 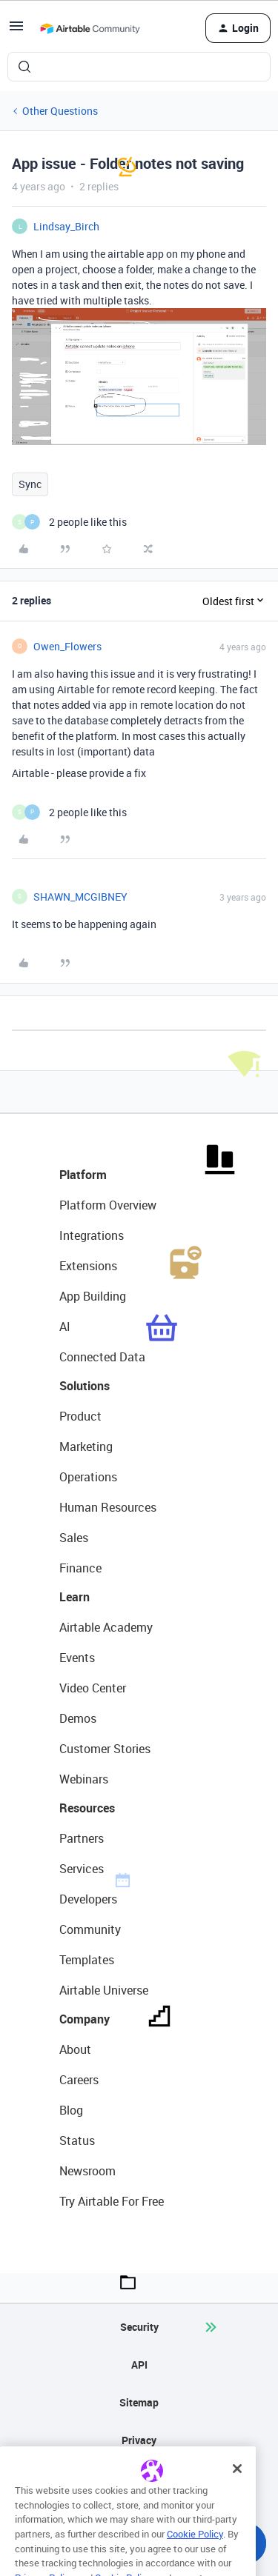 I want to click on view calendar or scheduled events, so click(x=122, y=1881).